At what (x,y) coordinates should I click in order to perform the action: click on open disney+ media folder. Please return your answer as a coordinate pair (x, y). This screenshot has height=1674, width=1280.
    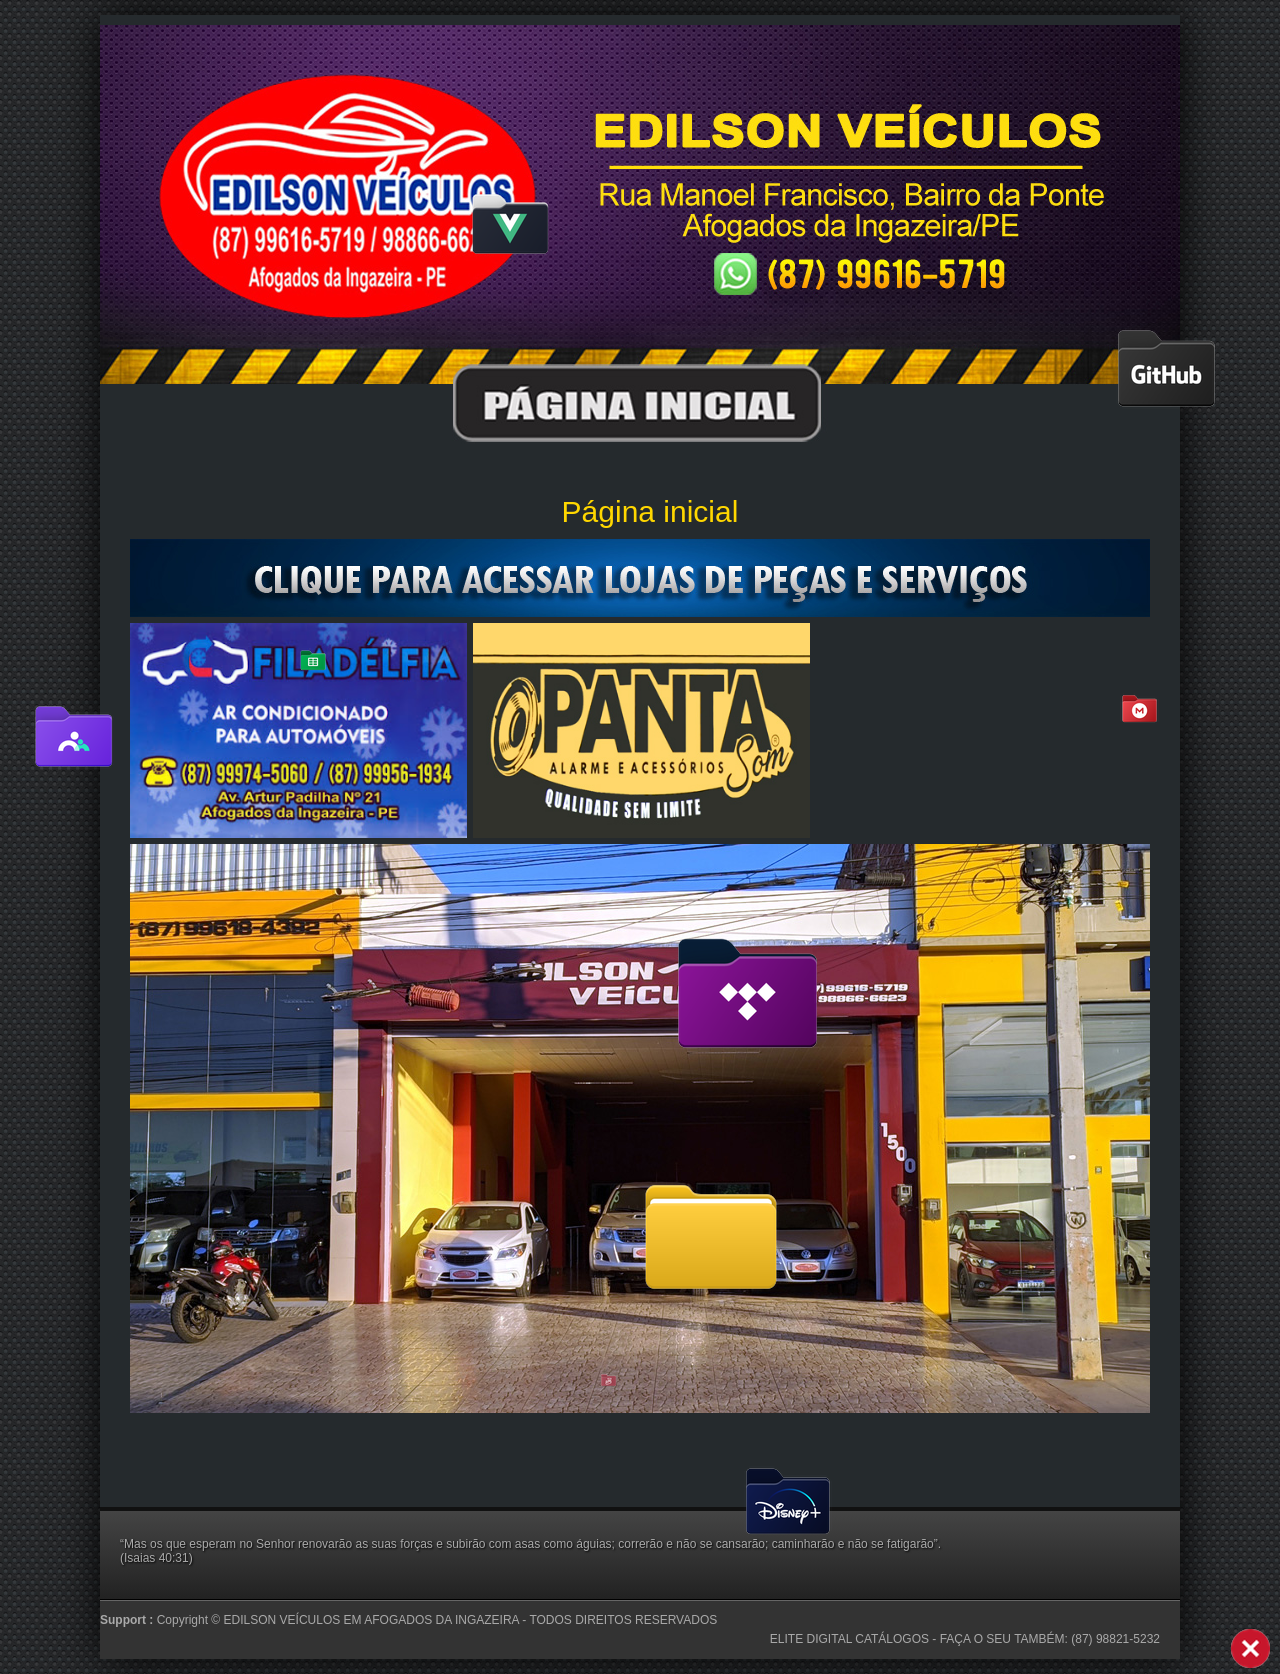
    Looking at the image, I should click on (787, 1503).